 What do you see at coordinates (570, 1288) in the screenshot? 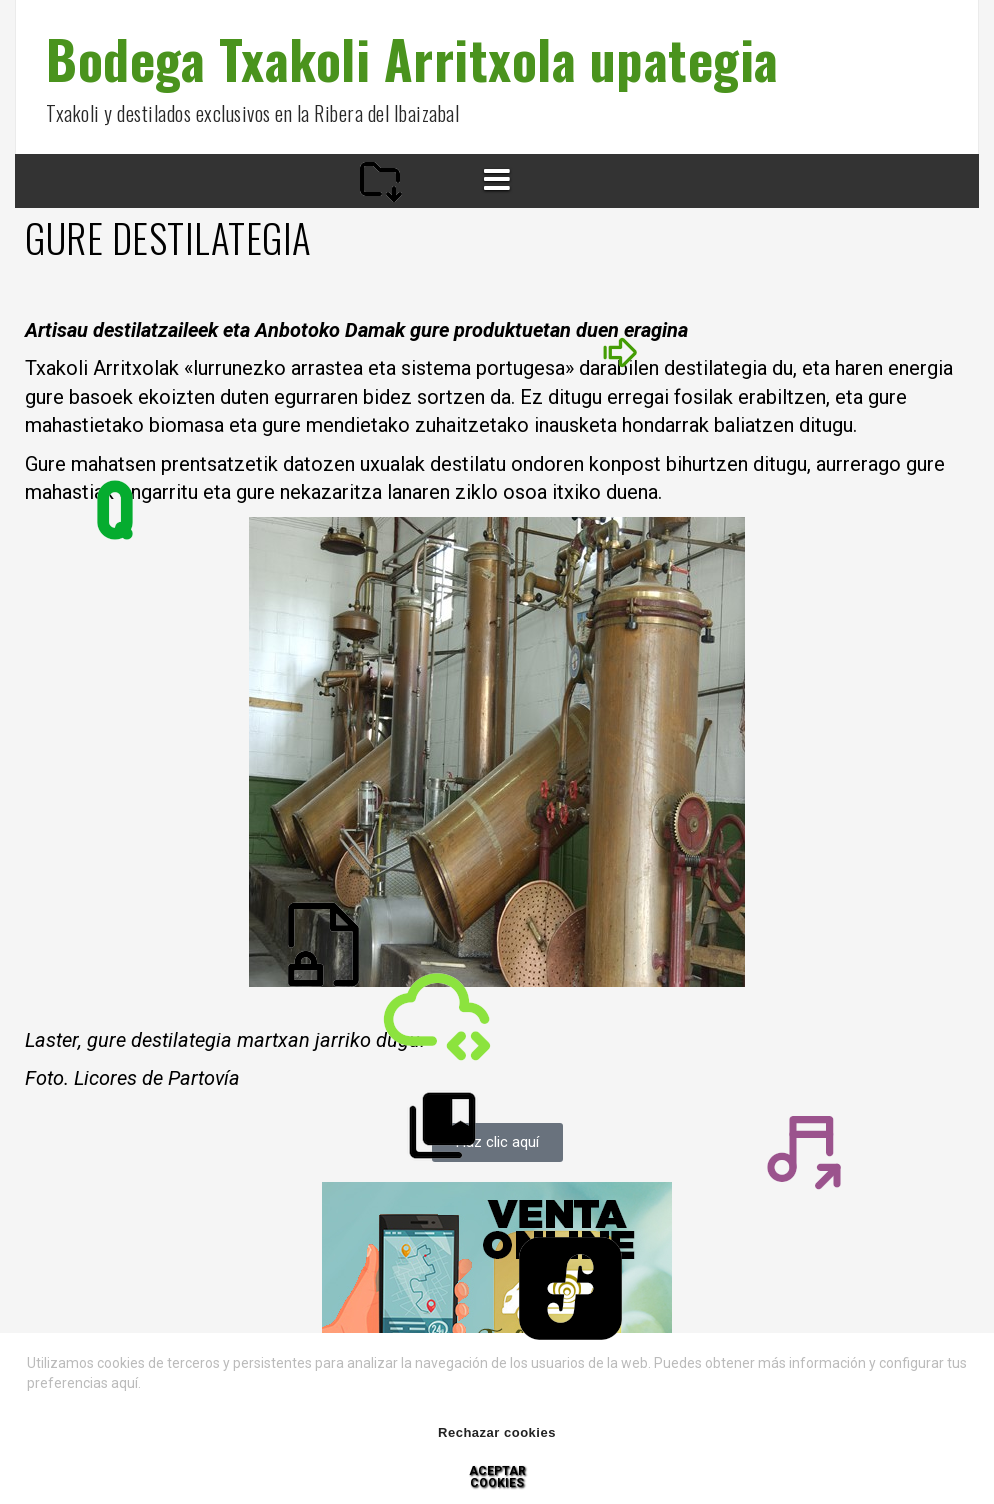
I see `access function or formula editor` at bounding box center [570, 1288].